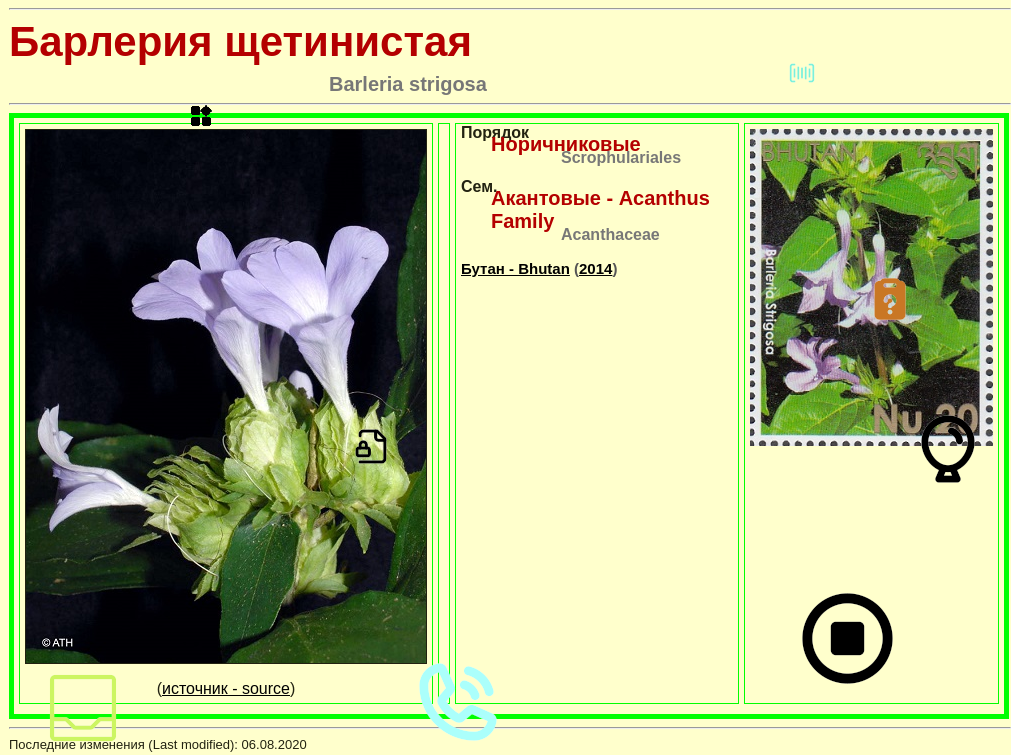 The width and height of the screenshot is (1011, 755). What do you see at coordinates (948, 449) in the screenshot?
I see `celebrate an event or milestone` at bounding box center [948, 449].